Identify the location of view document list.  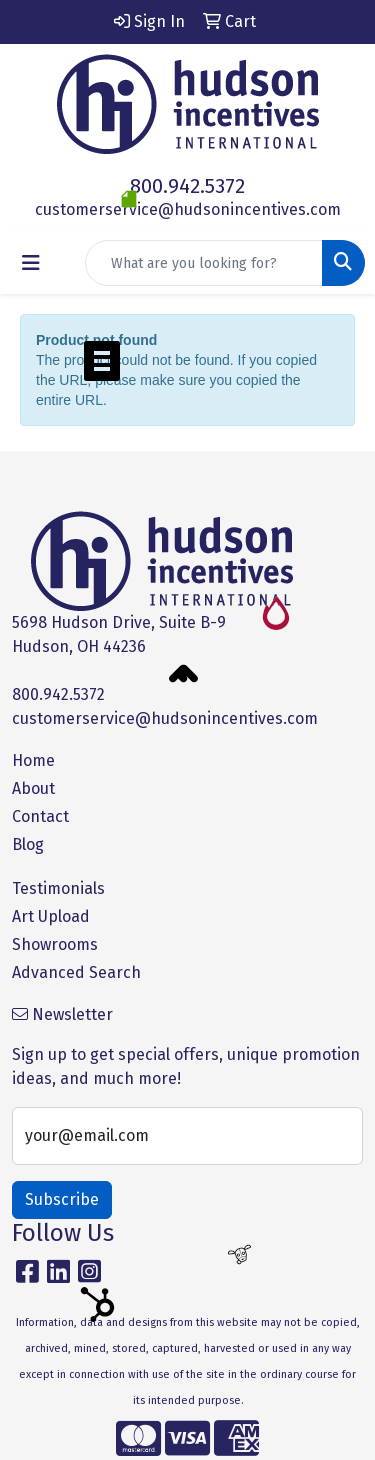
(102, 361).